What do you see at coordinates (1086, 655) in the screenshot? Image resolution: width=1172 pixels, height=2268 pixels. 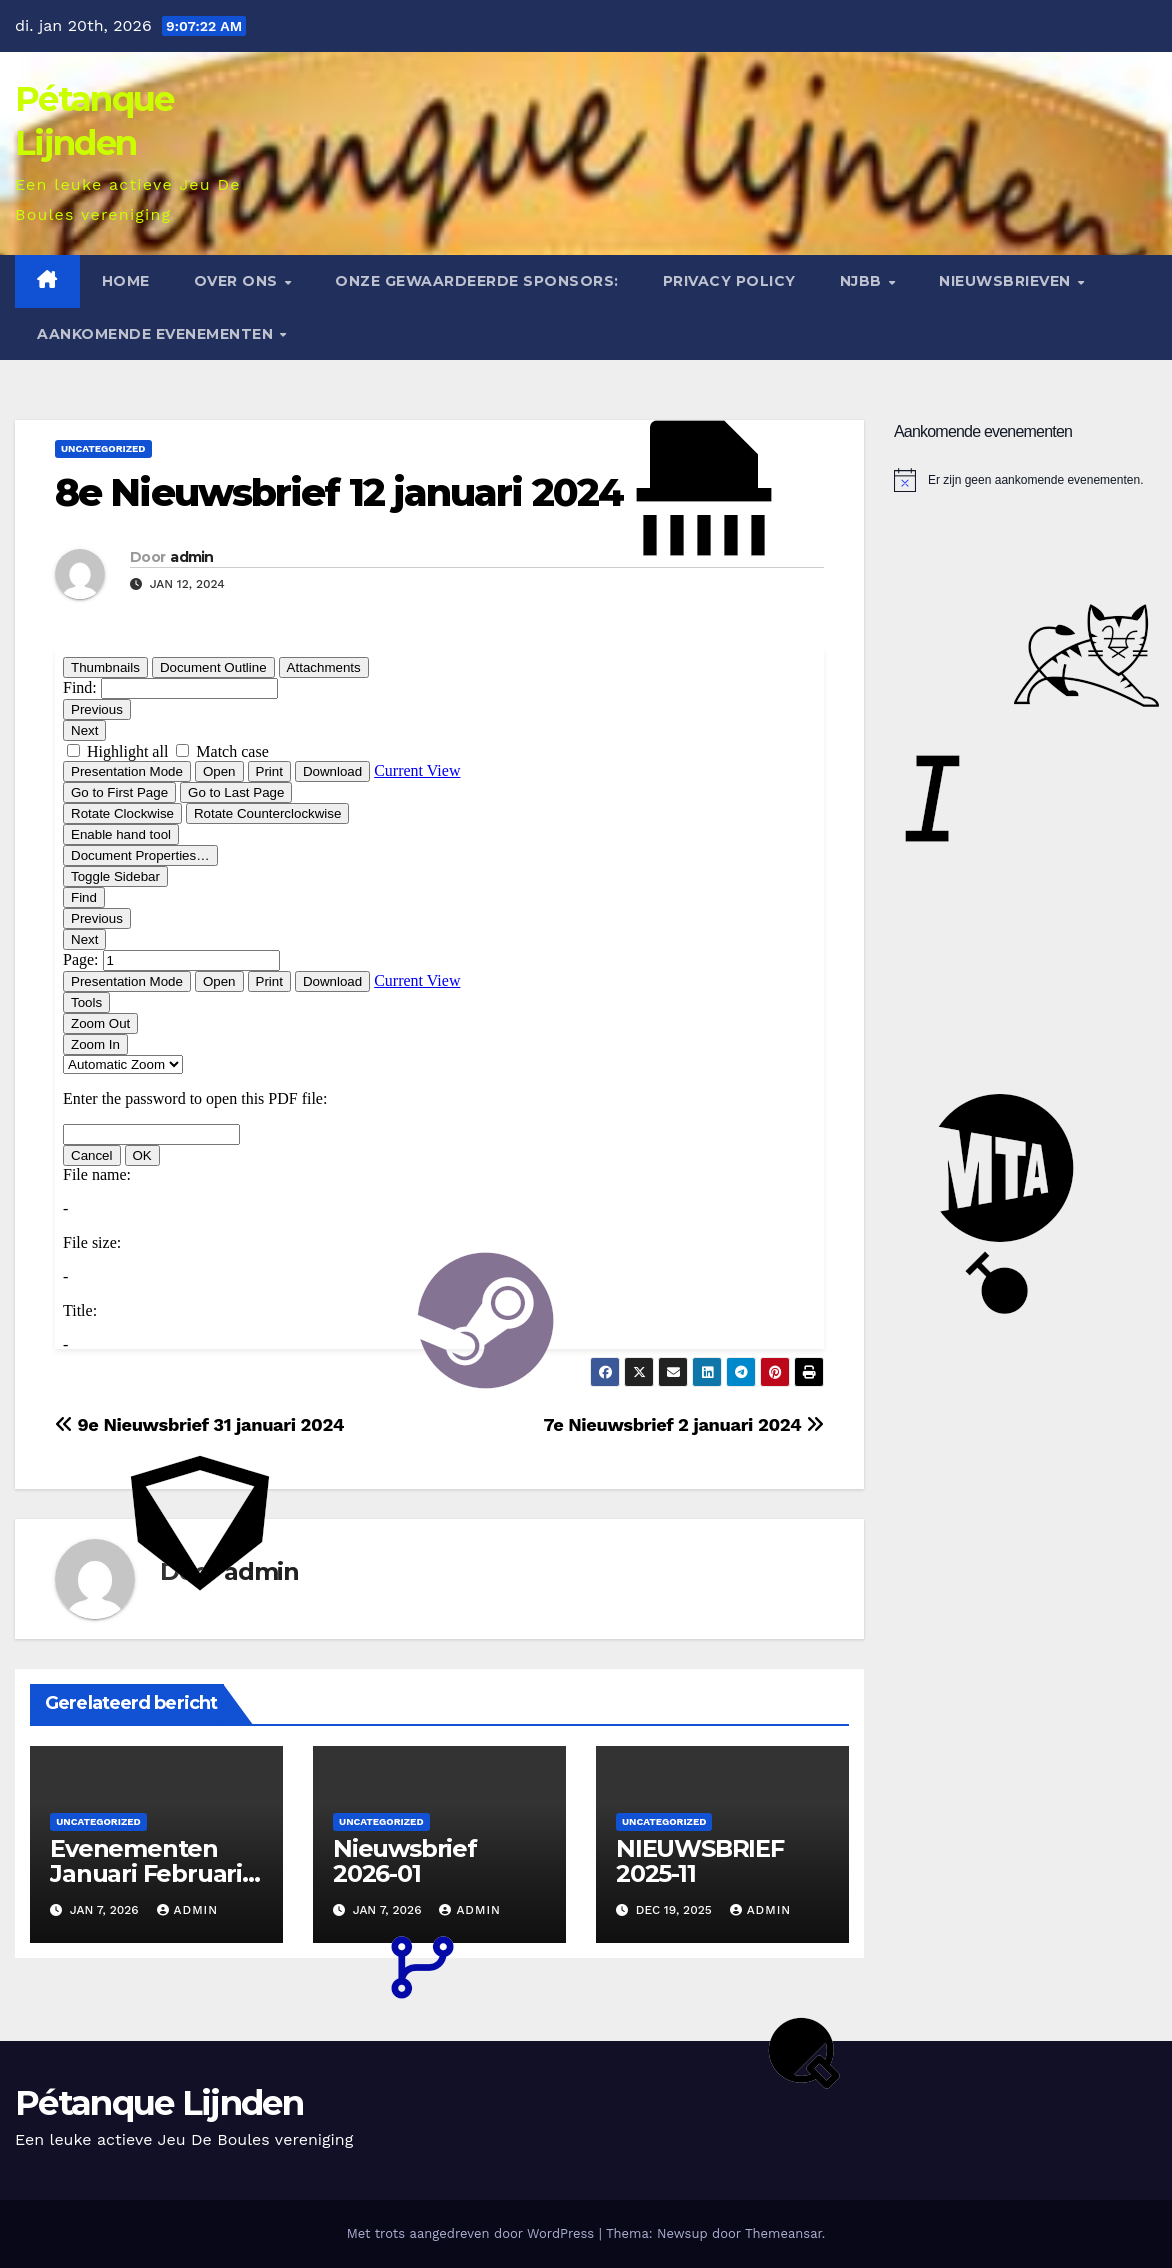 I see `apache tomcat server logo` at bounding box center [1086, 655].